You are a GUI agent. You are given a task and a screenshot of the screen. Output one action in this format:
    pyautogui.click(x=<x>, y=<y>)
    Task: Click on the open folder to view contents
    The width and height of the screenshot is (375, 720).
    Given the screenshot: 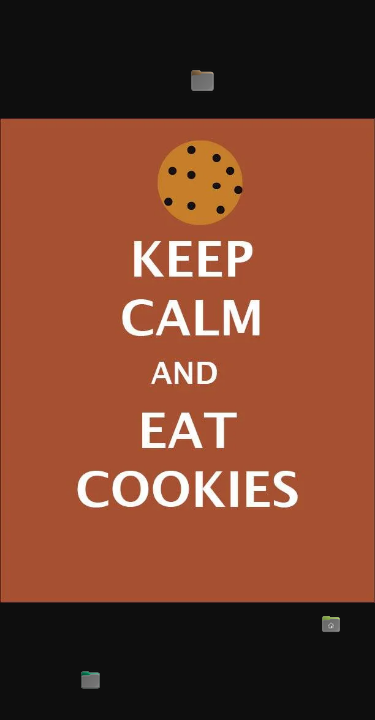 What is the action you would take?
    pyautogui.click(x=202, y=80)
    